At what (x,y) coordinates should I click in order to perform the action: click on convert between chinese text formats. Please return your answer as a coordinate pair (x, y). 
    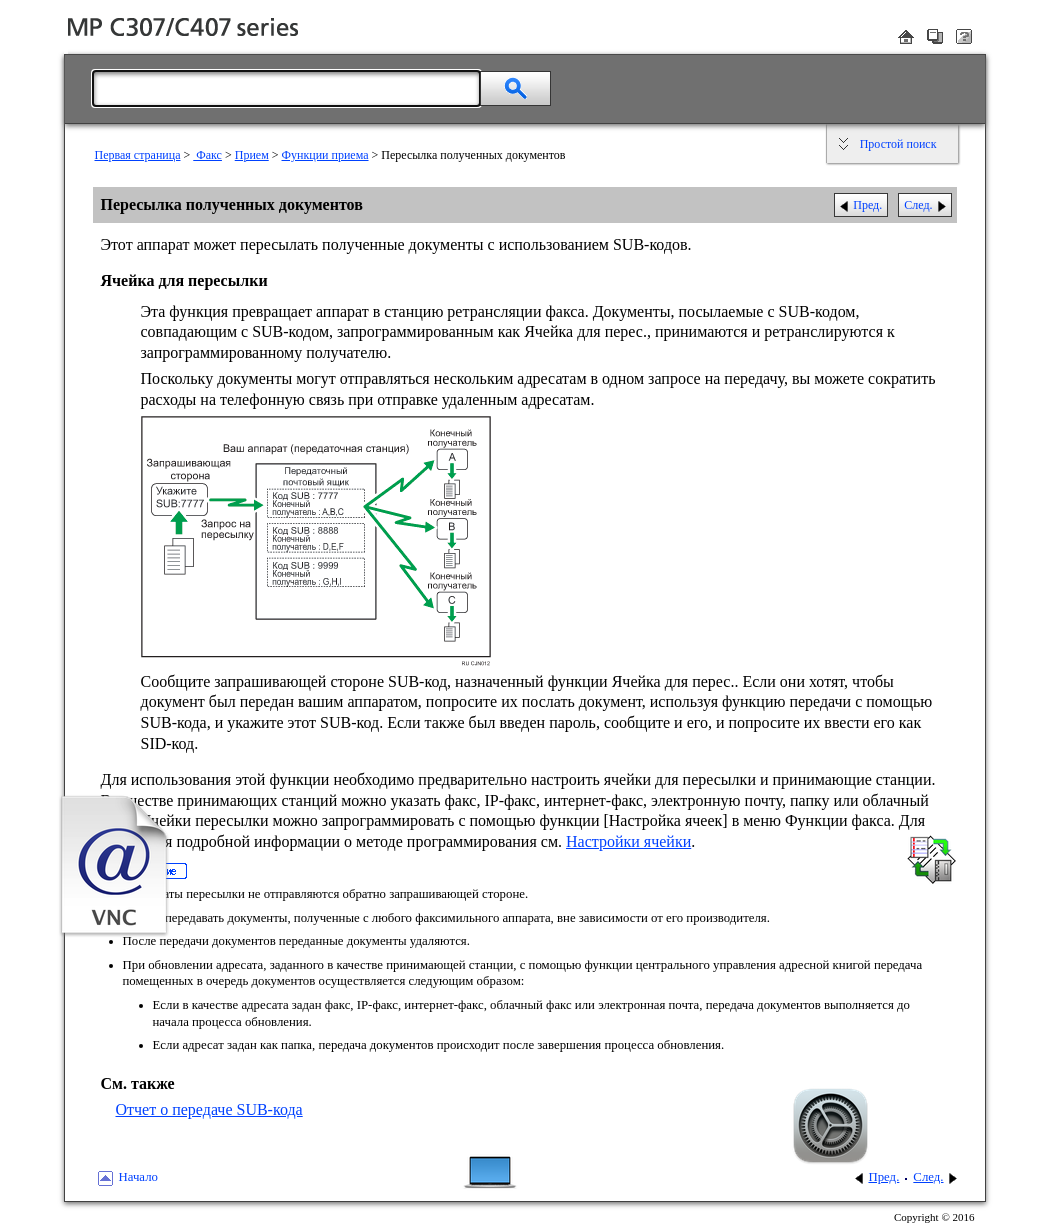
    Looking at the image, I should click on (931, 859).